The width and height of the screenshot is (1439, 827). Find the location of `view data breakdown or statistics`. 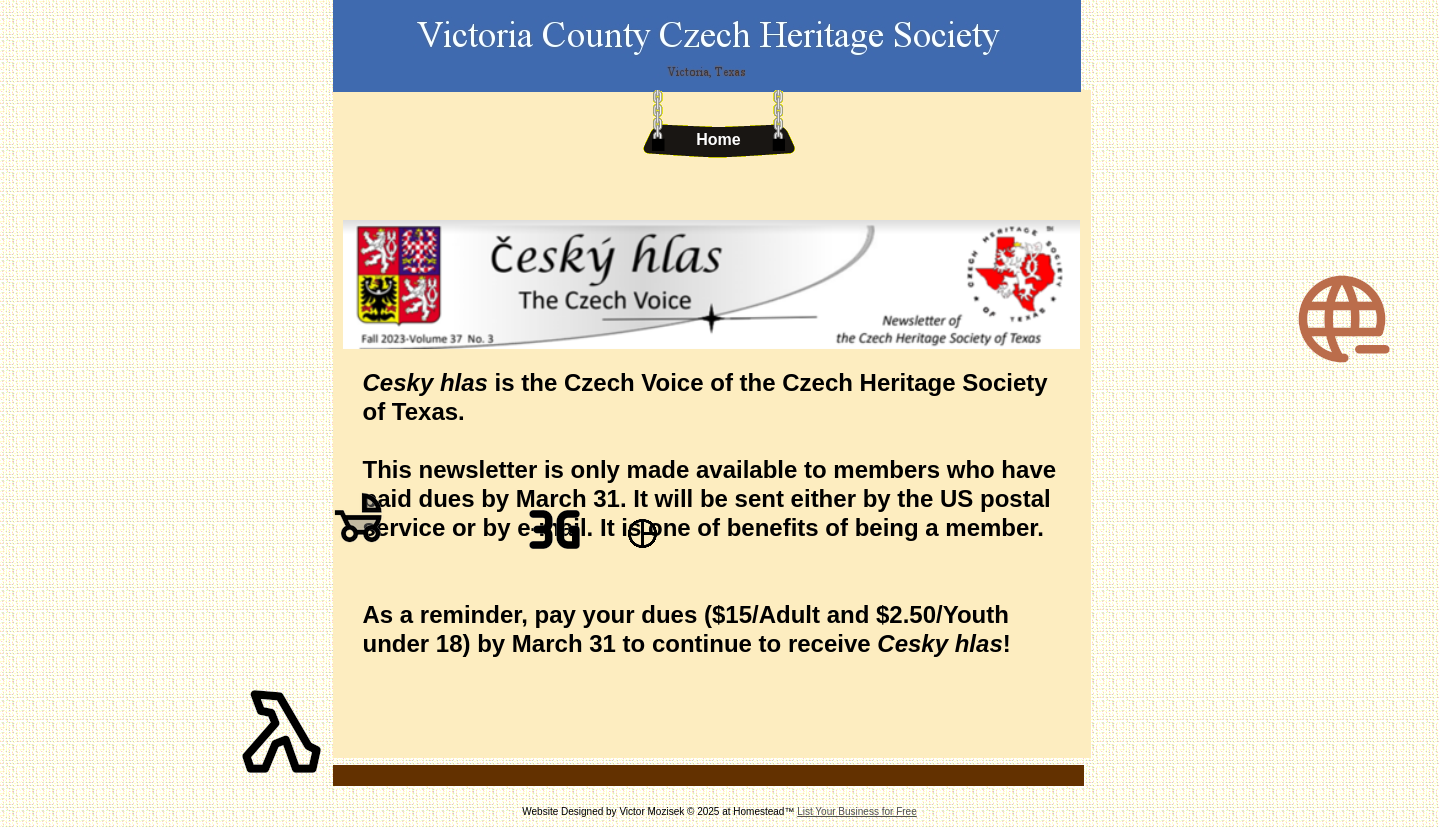

view data breakdown or statistics is located at coordinates (642, 533).